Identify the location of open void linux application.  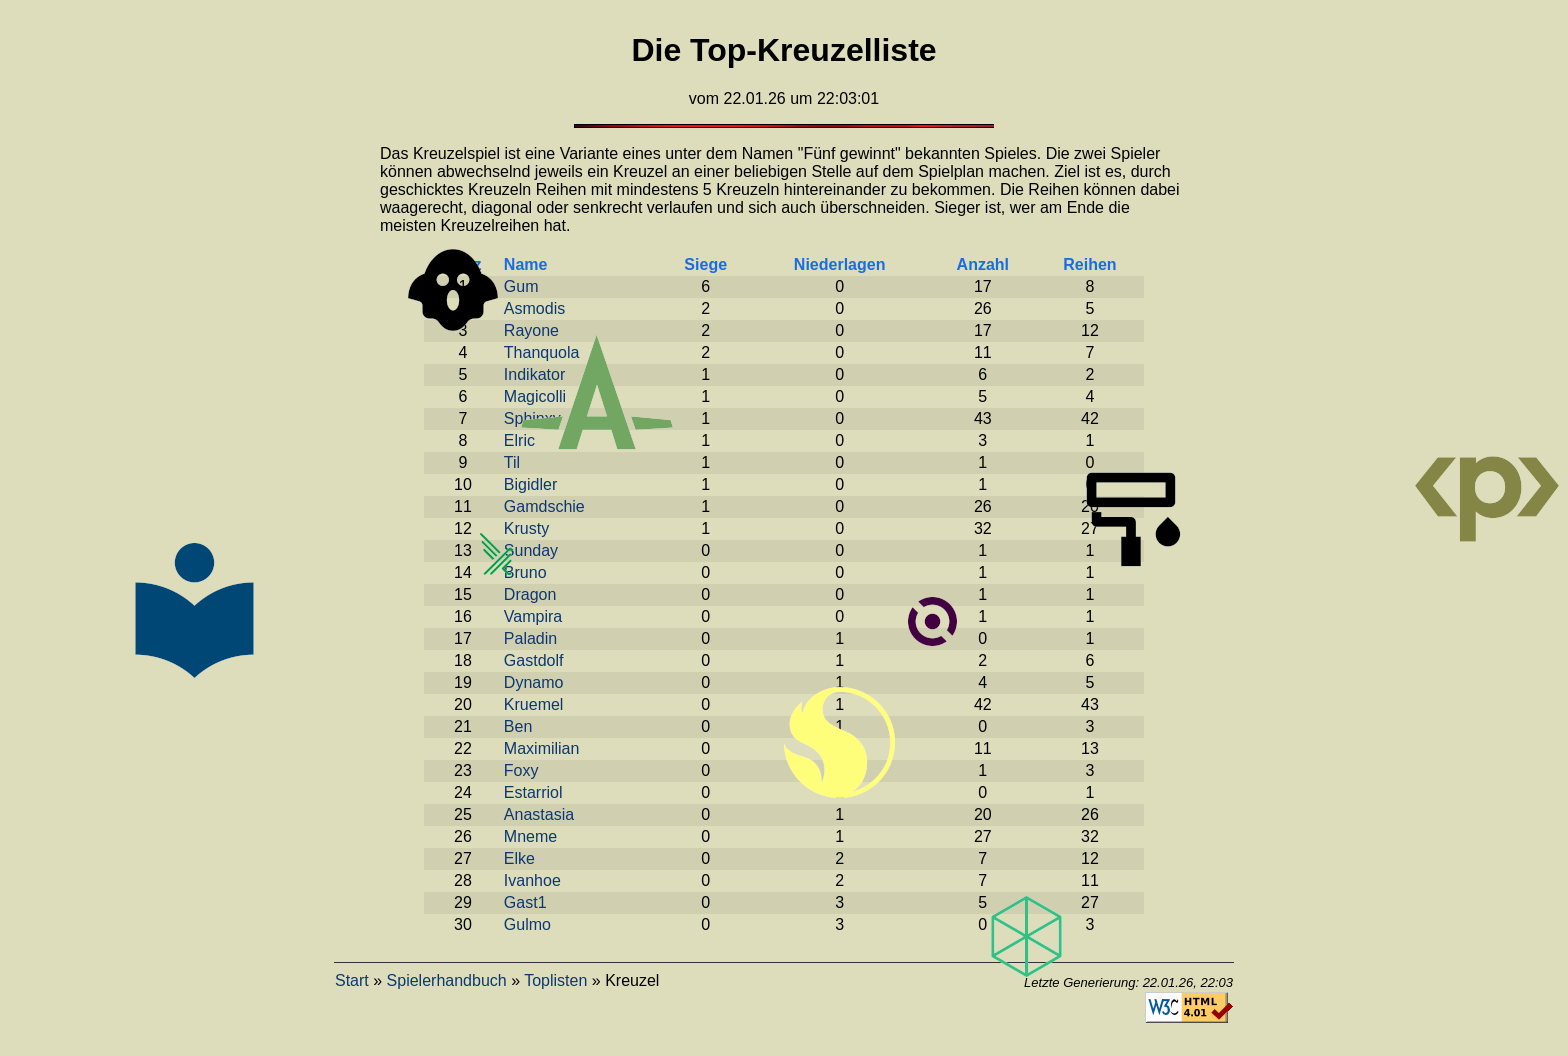
(932, 621).